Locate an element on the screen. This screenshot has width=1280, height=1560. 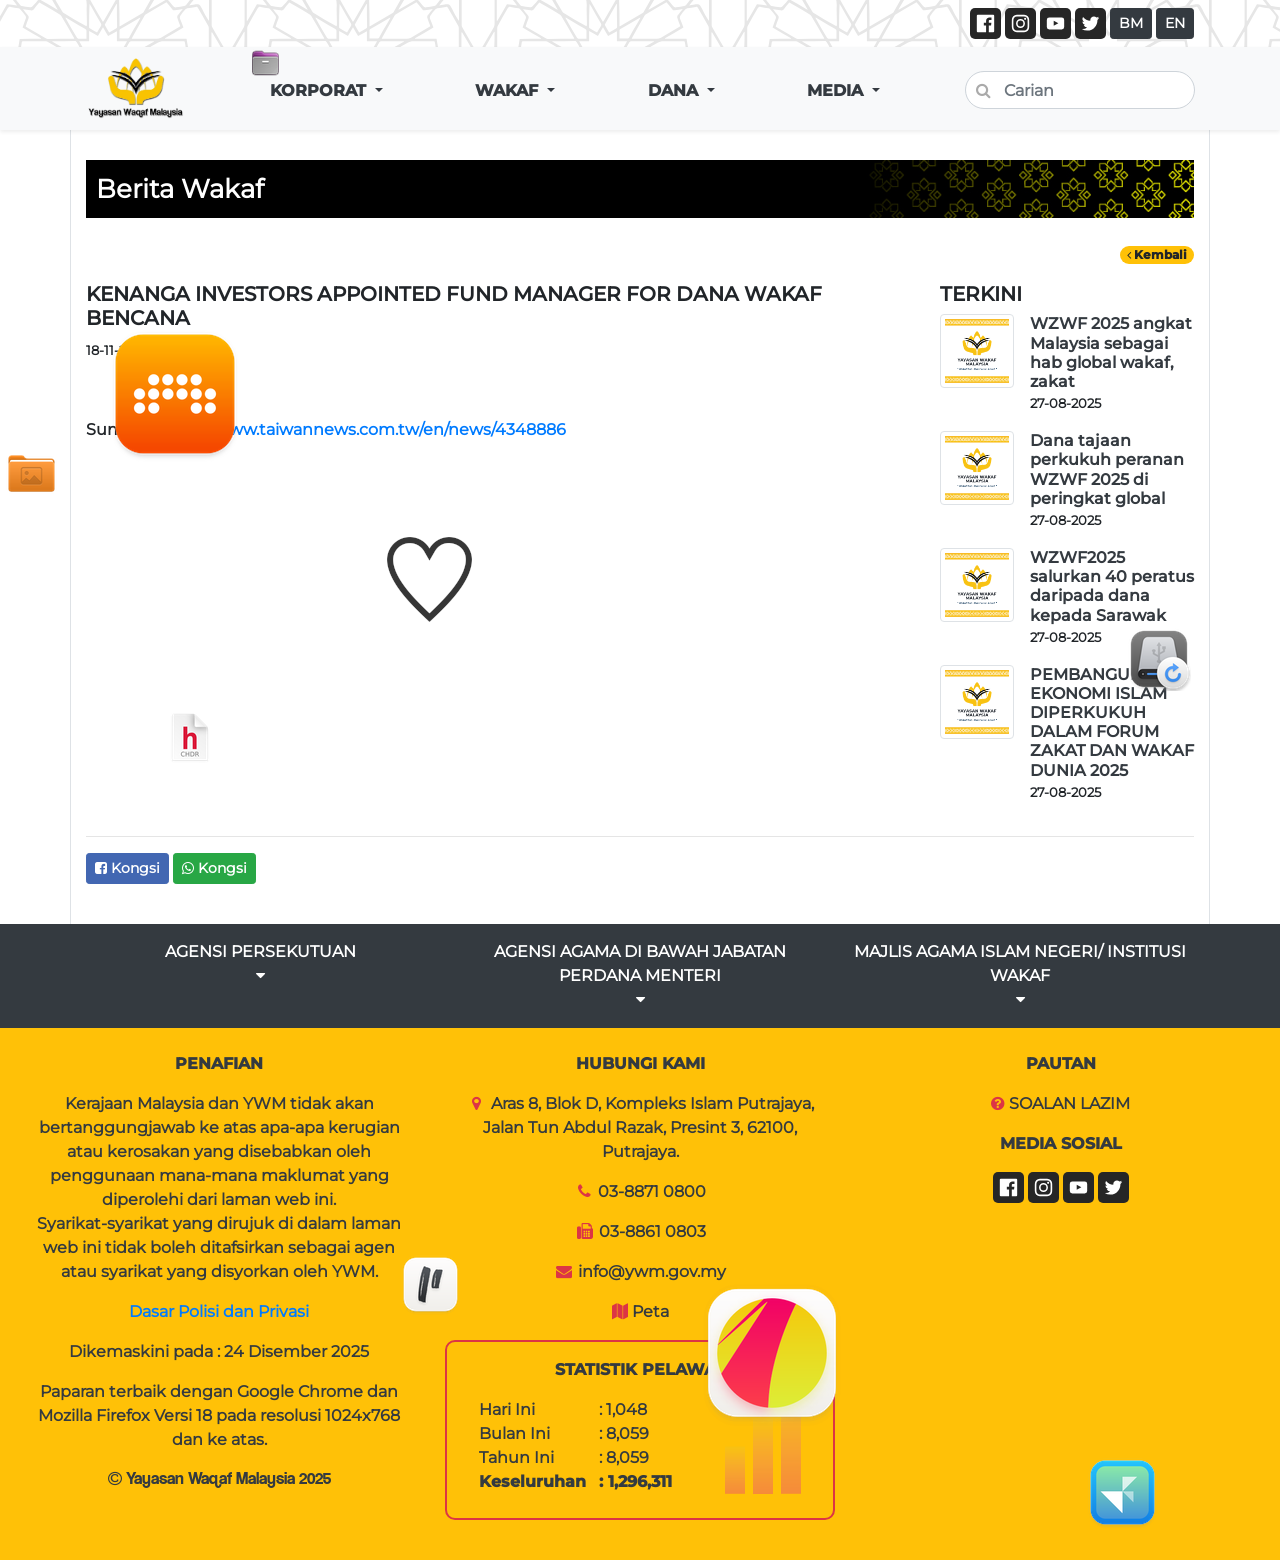
add to favorites is located at coordinates (429, 579).